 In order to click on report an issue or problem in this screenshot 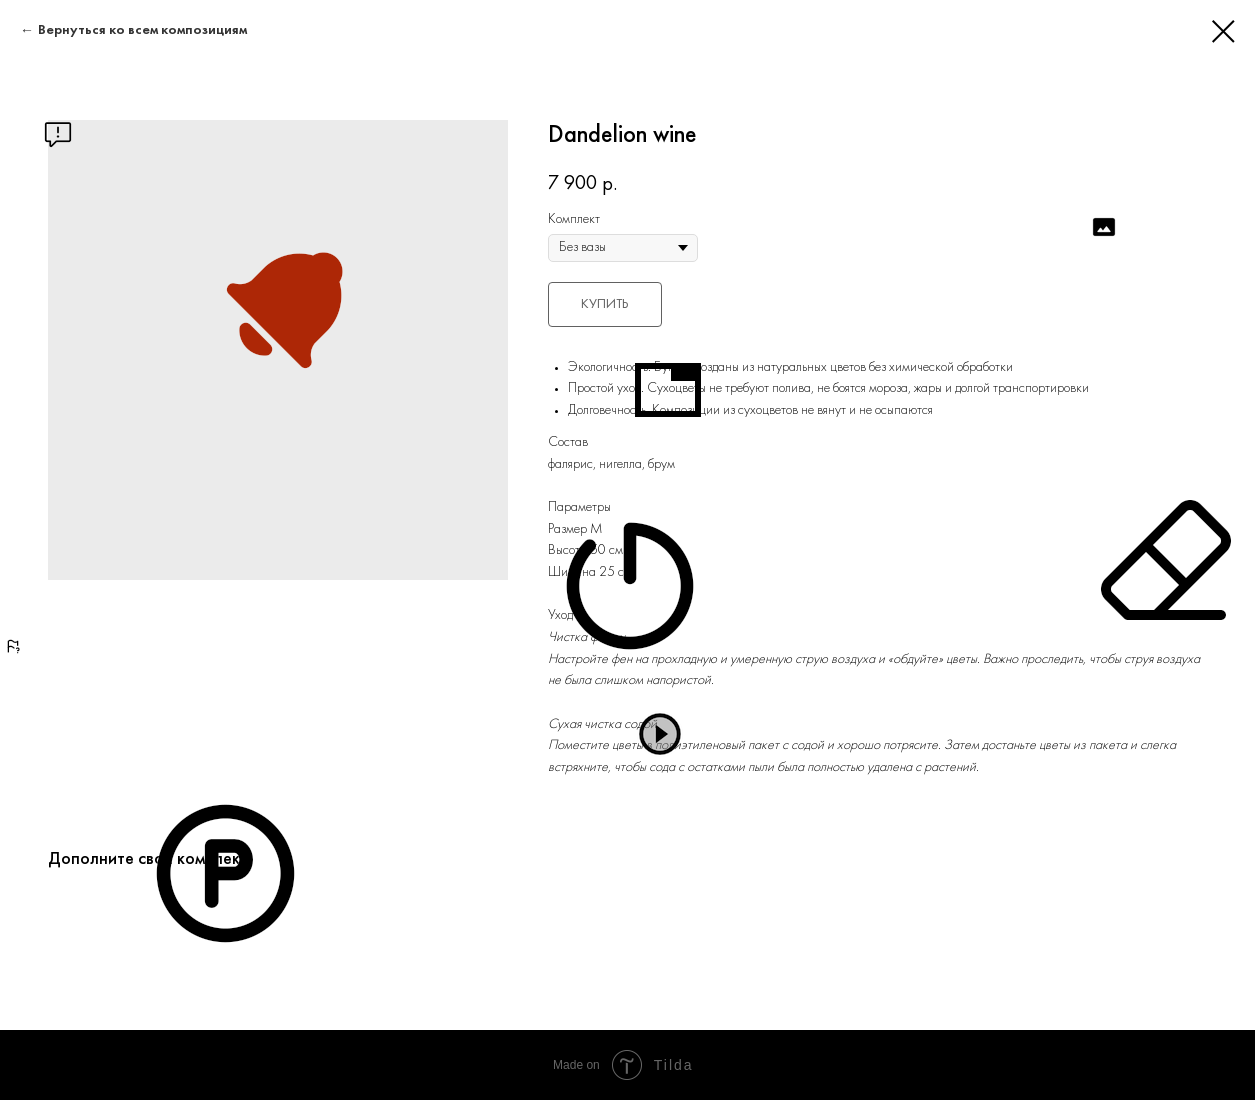, I will do `click(58, 134)`.